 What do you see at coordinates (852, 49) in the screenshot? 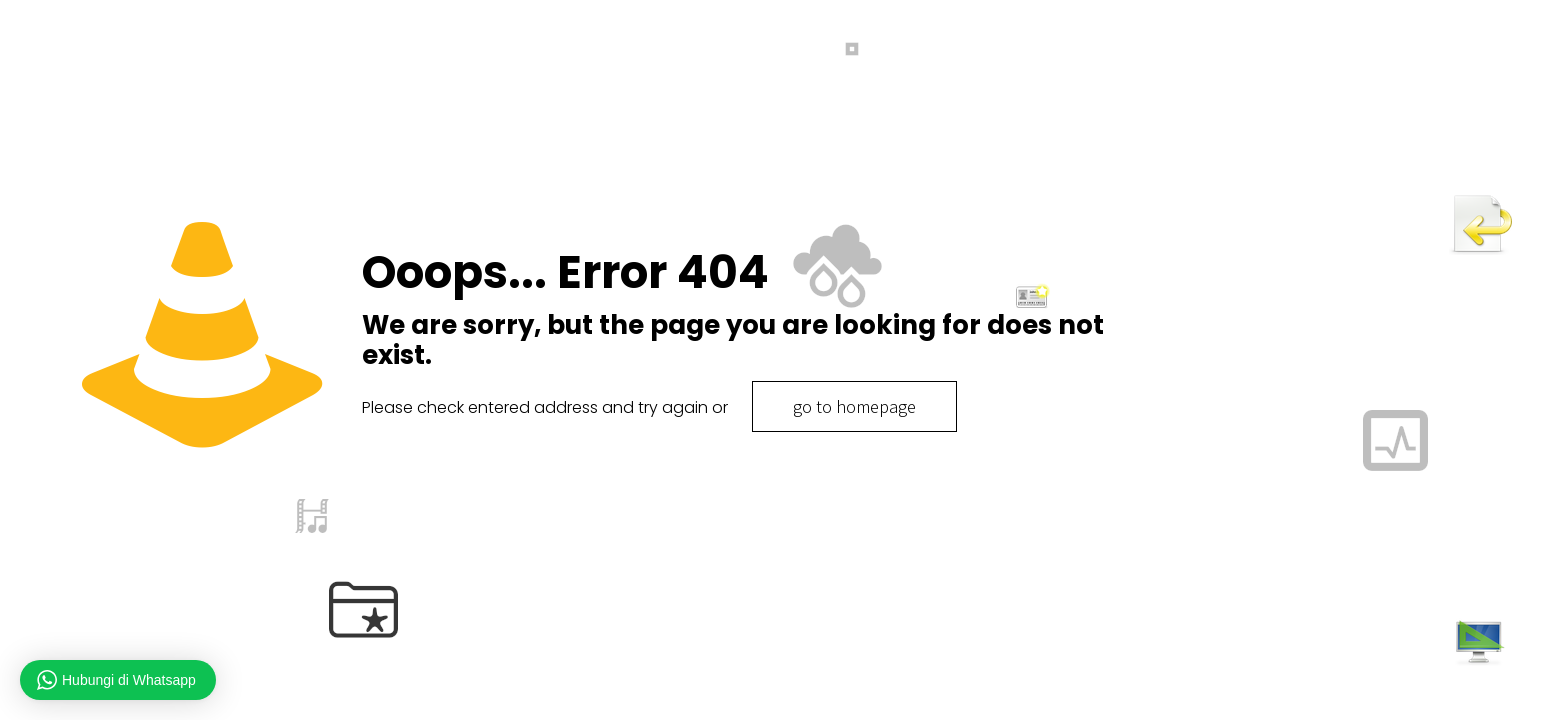
I see `restore window to previous size` at bounding box center [852, 49].